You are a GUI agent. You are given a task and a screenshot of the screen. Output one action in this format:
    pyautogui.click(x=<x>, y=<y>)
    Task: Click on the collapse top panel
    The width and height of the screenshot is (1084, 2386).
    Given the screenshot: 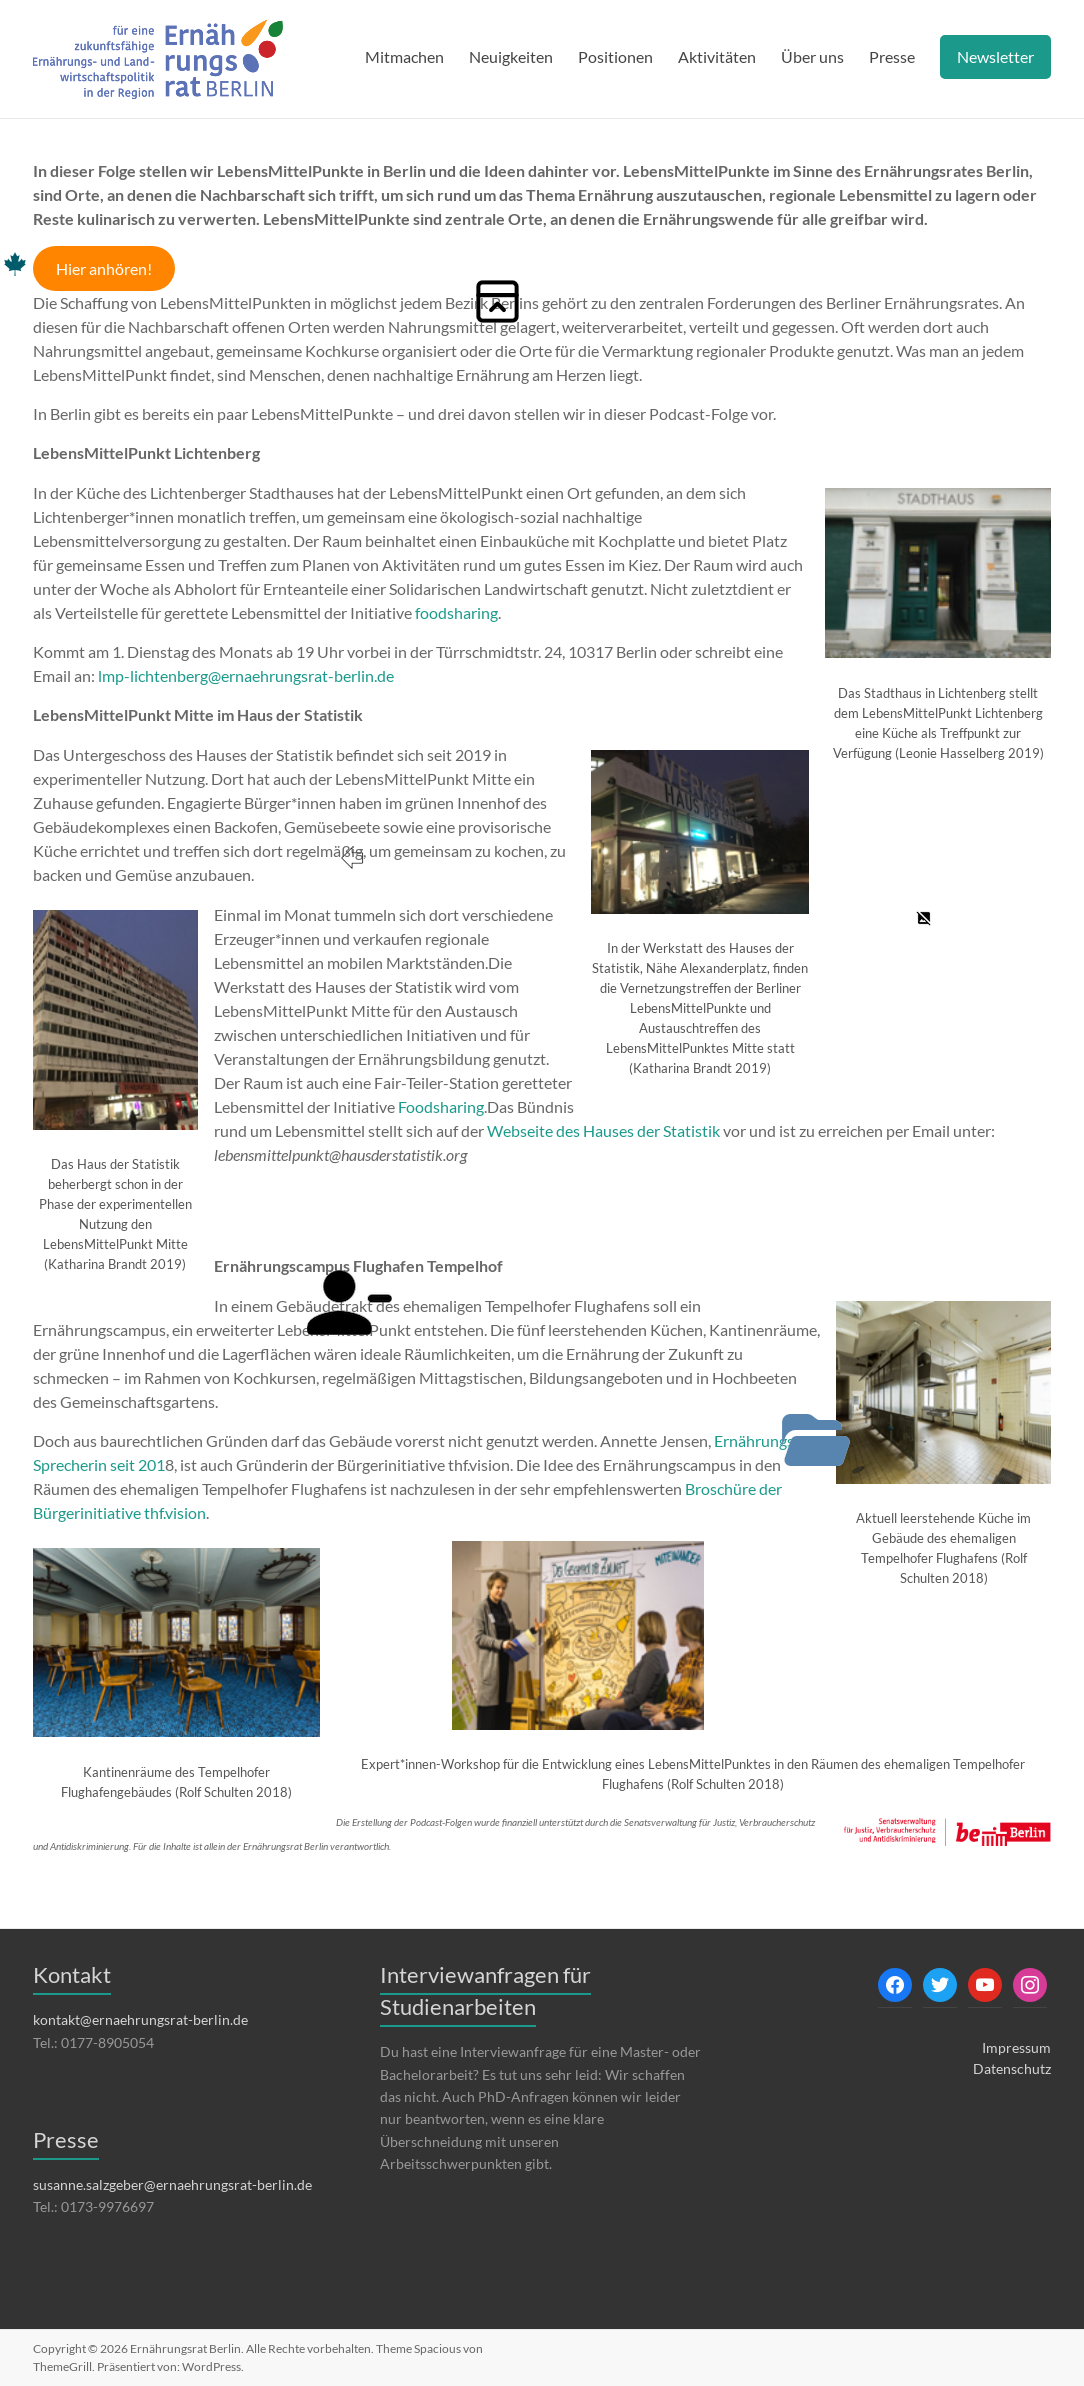 What is the action you would take?
    pyautogui.click(x=497, y=301)
    